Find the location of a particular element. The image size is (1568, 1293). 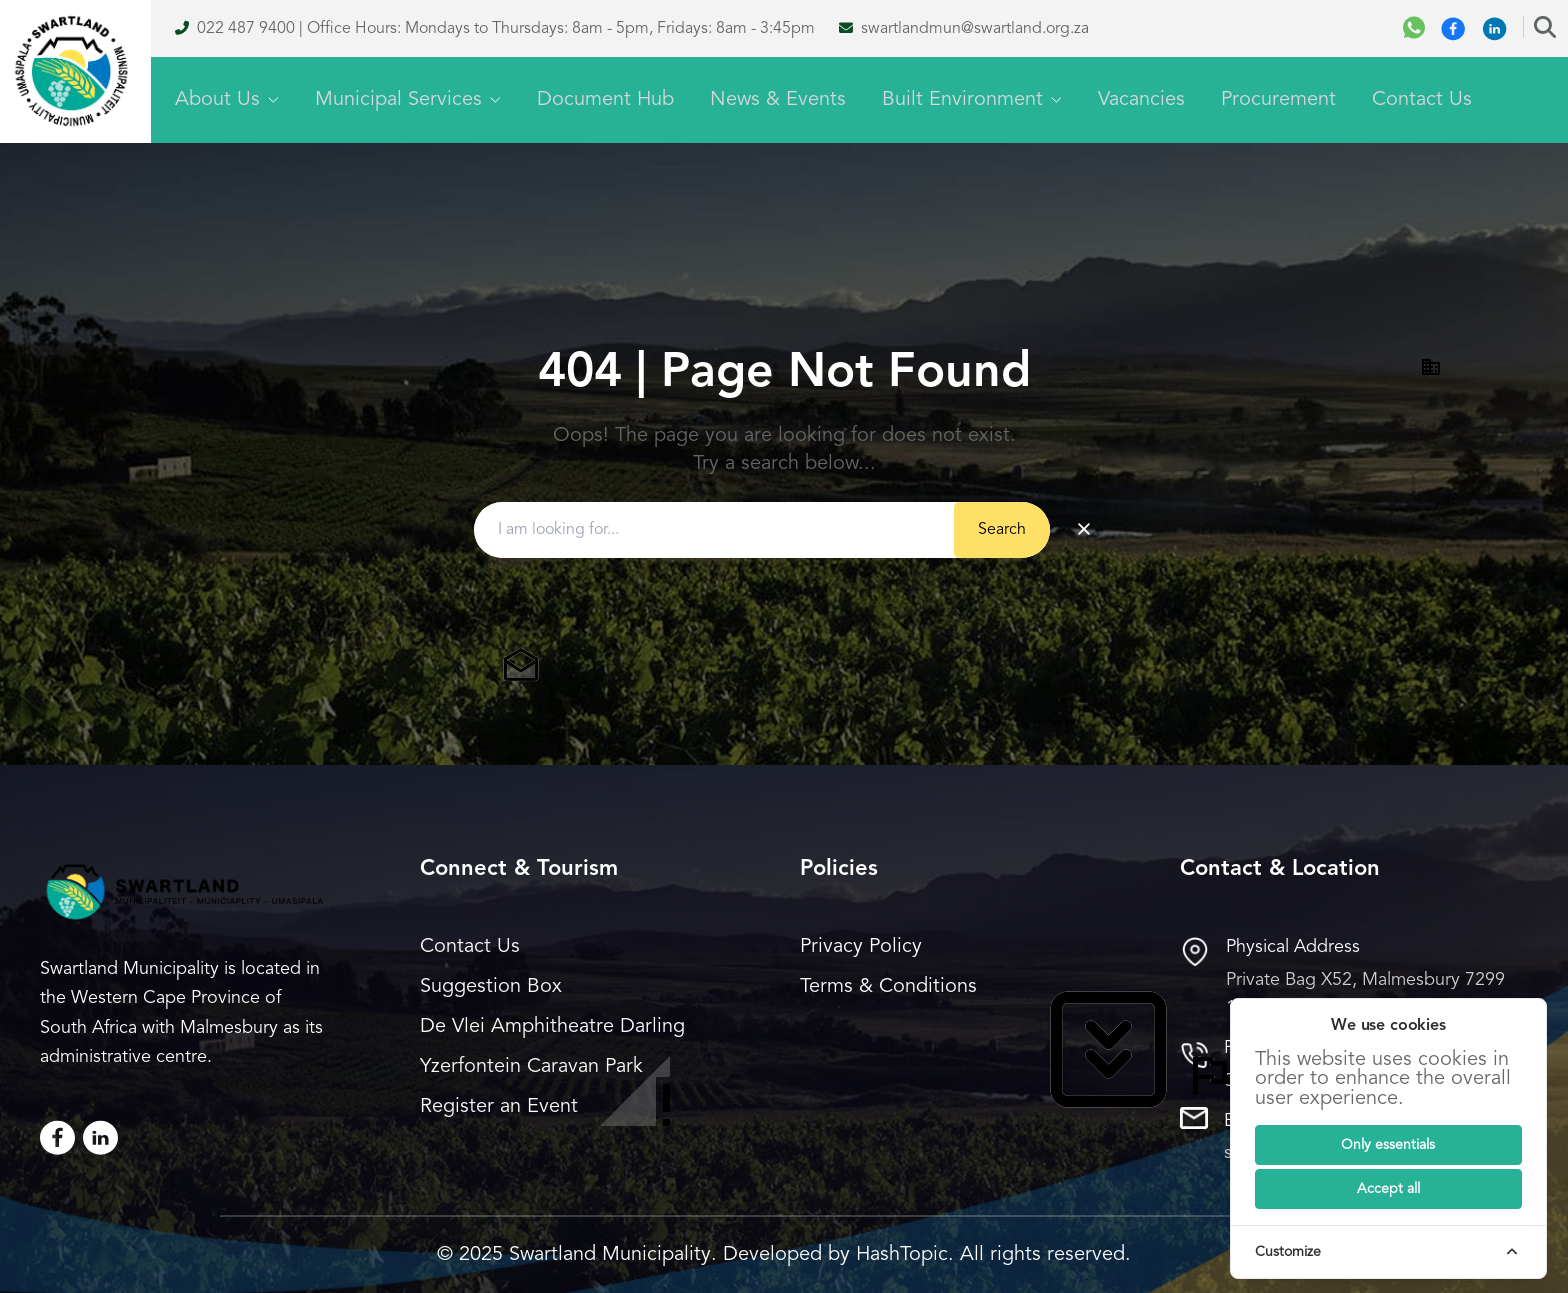

flag or bookmark an item for later is located at coordinates (1209, 1075).